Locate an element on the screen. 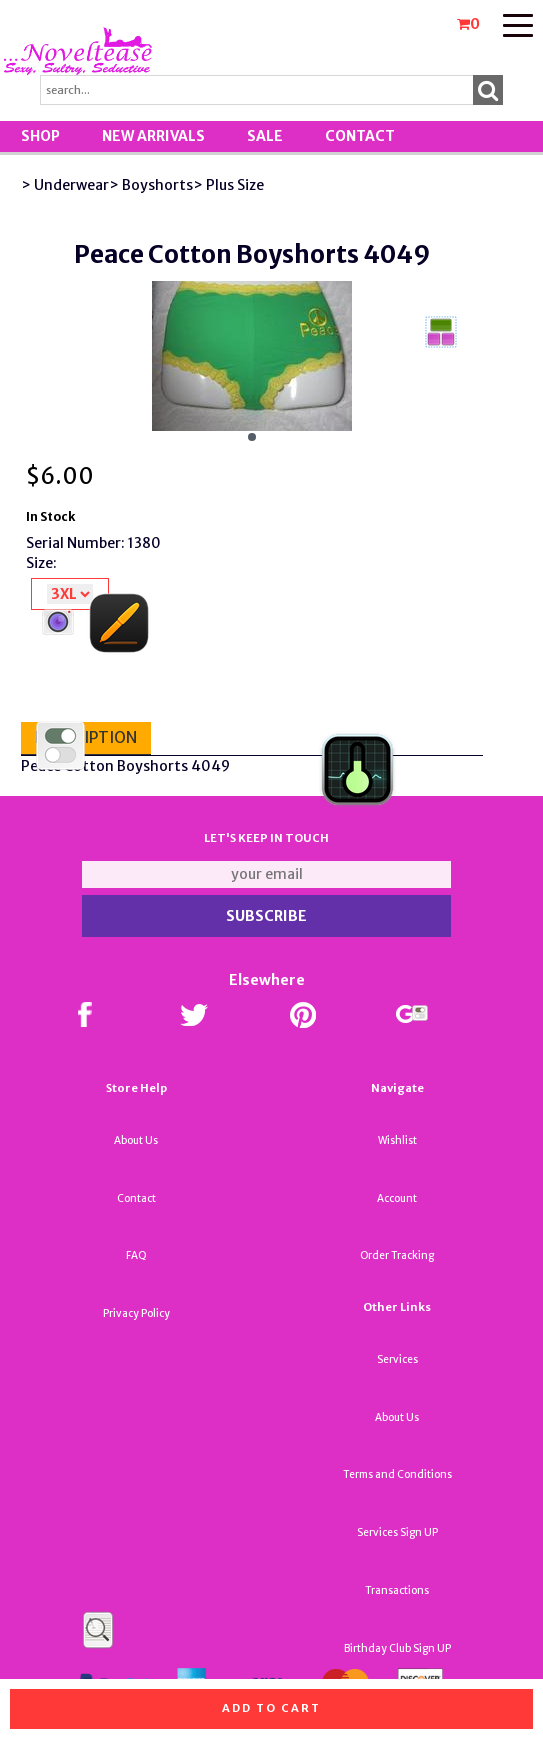  open document viewer application is located at coordinates (98, 1630).